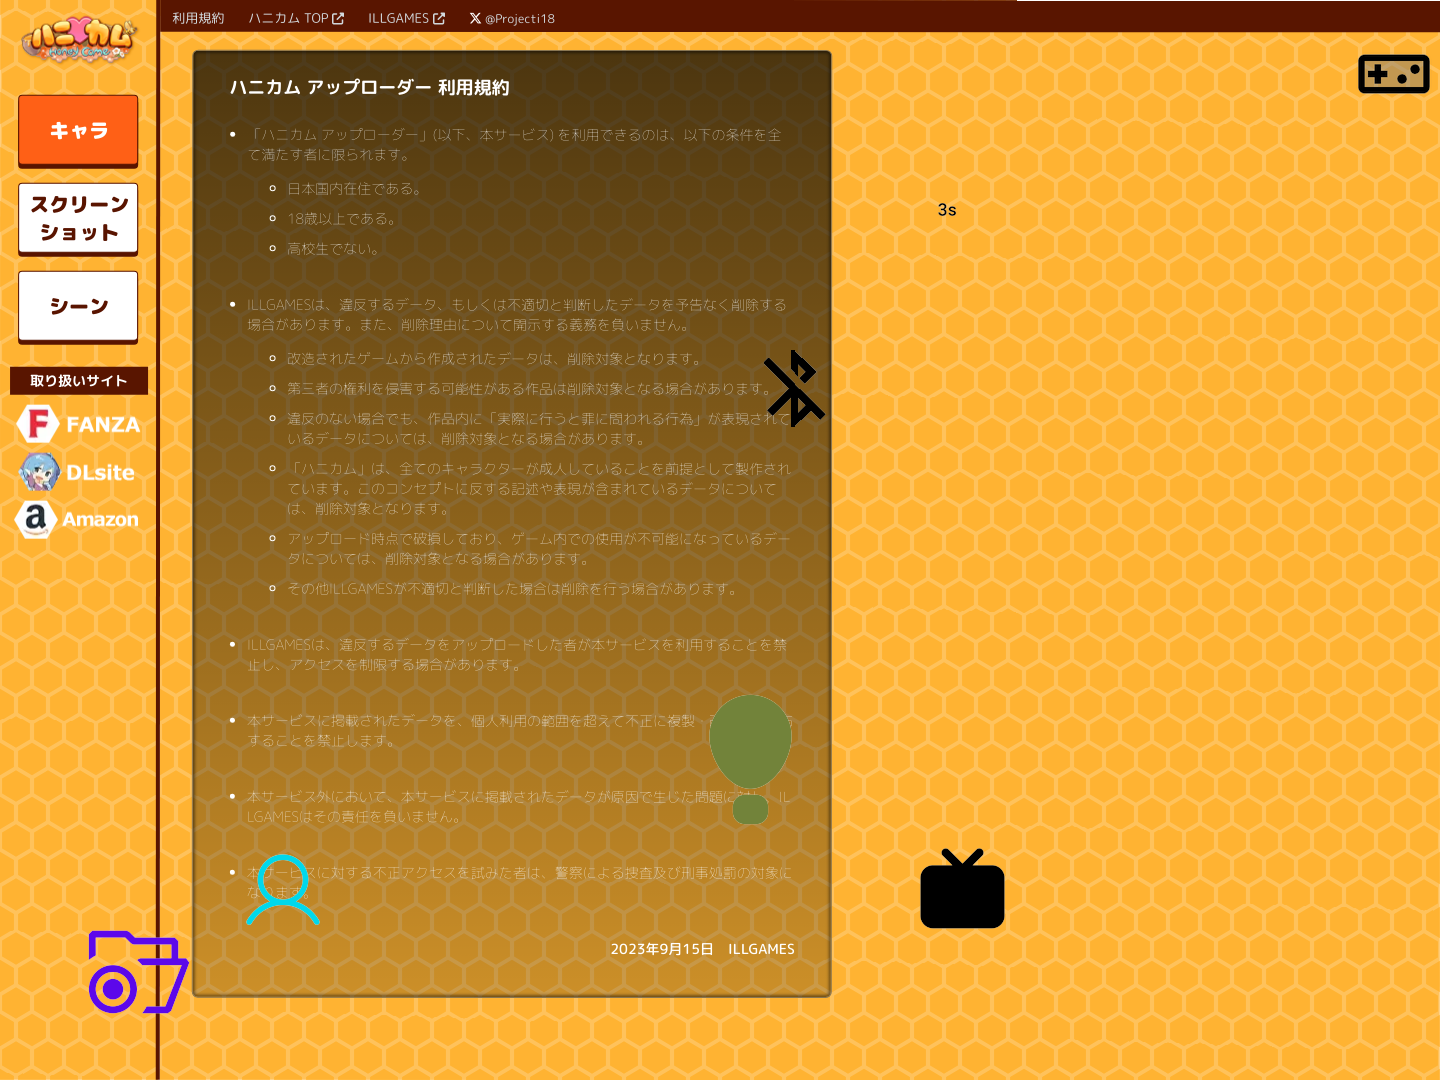 Image resolution: width=1440 pixels, height=1080 pixels. What do you see at coordinates (1394, 74) in the screenshot?
I see `access games or gaming features` at bounding box center [1394, 74].